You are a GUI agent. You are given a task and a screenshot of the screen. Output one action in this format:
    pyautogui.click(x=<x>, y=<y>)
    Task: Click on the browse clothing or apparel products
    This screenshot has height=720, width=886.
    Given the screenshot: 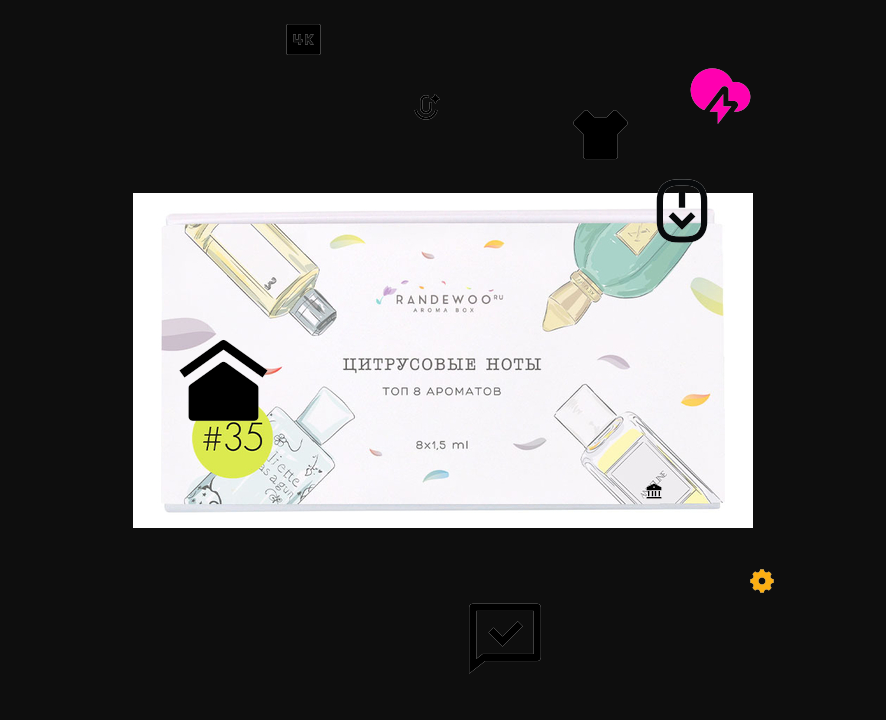 What is the action you would take?
    pyautogui.click(x=600, y=134)
    